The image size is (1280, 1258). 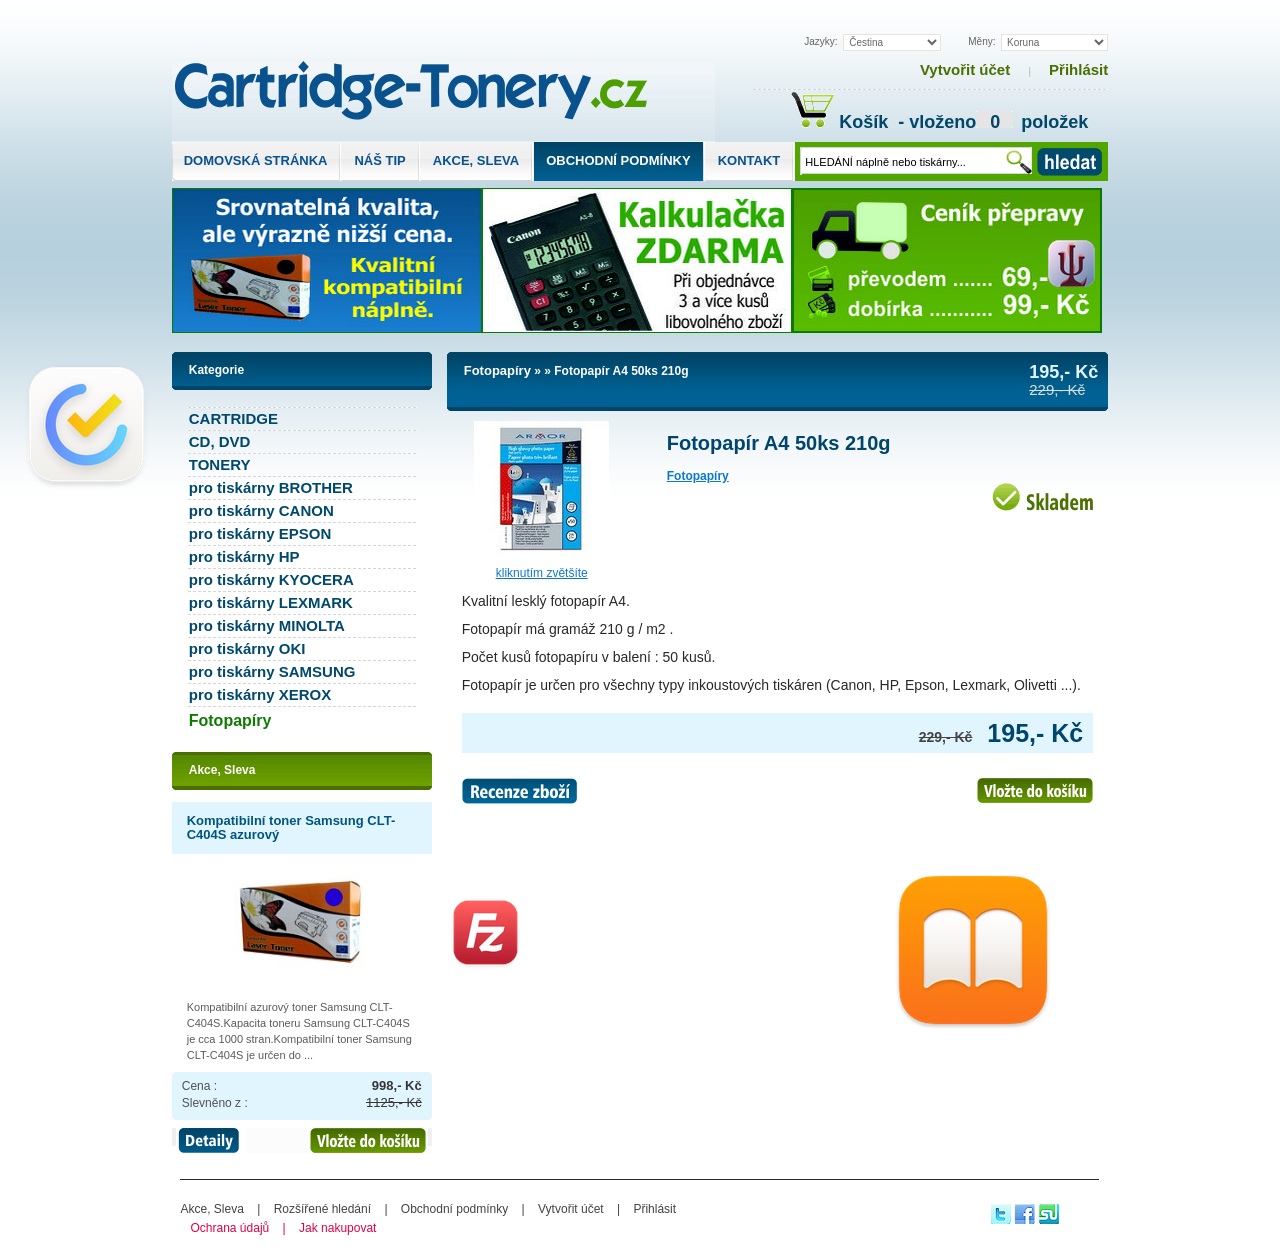 I want to click on open hydrus network media management application, so click(x=1071, y=263).